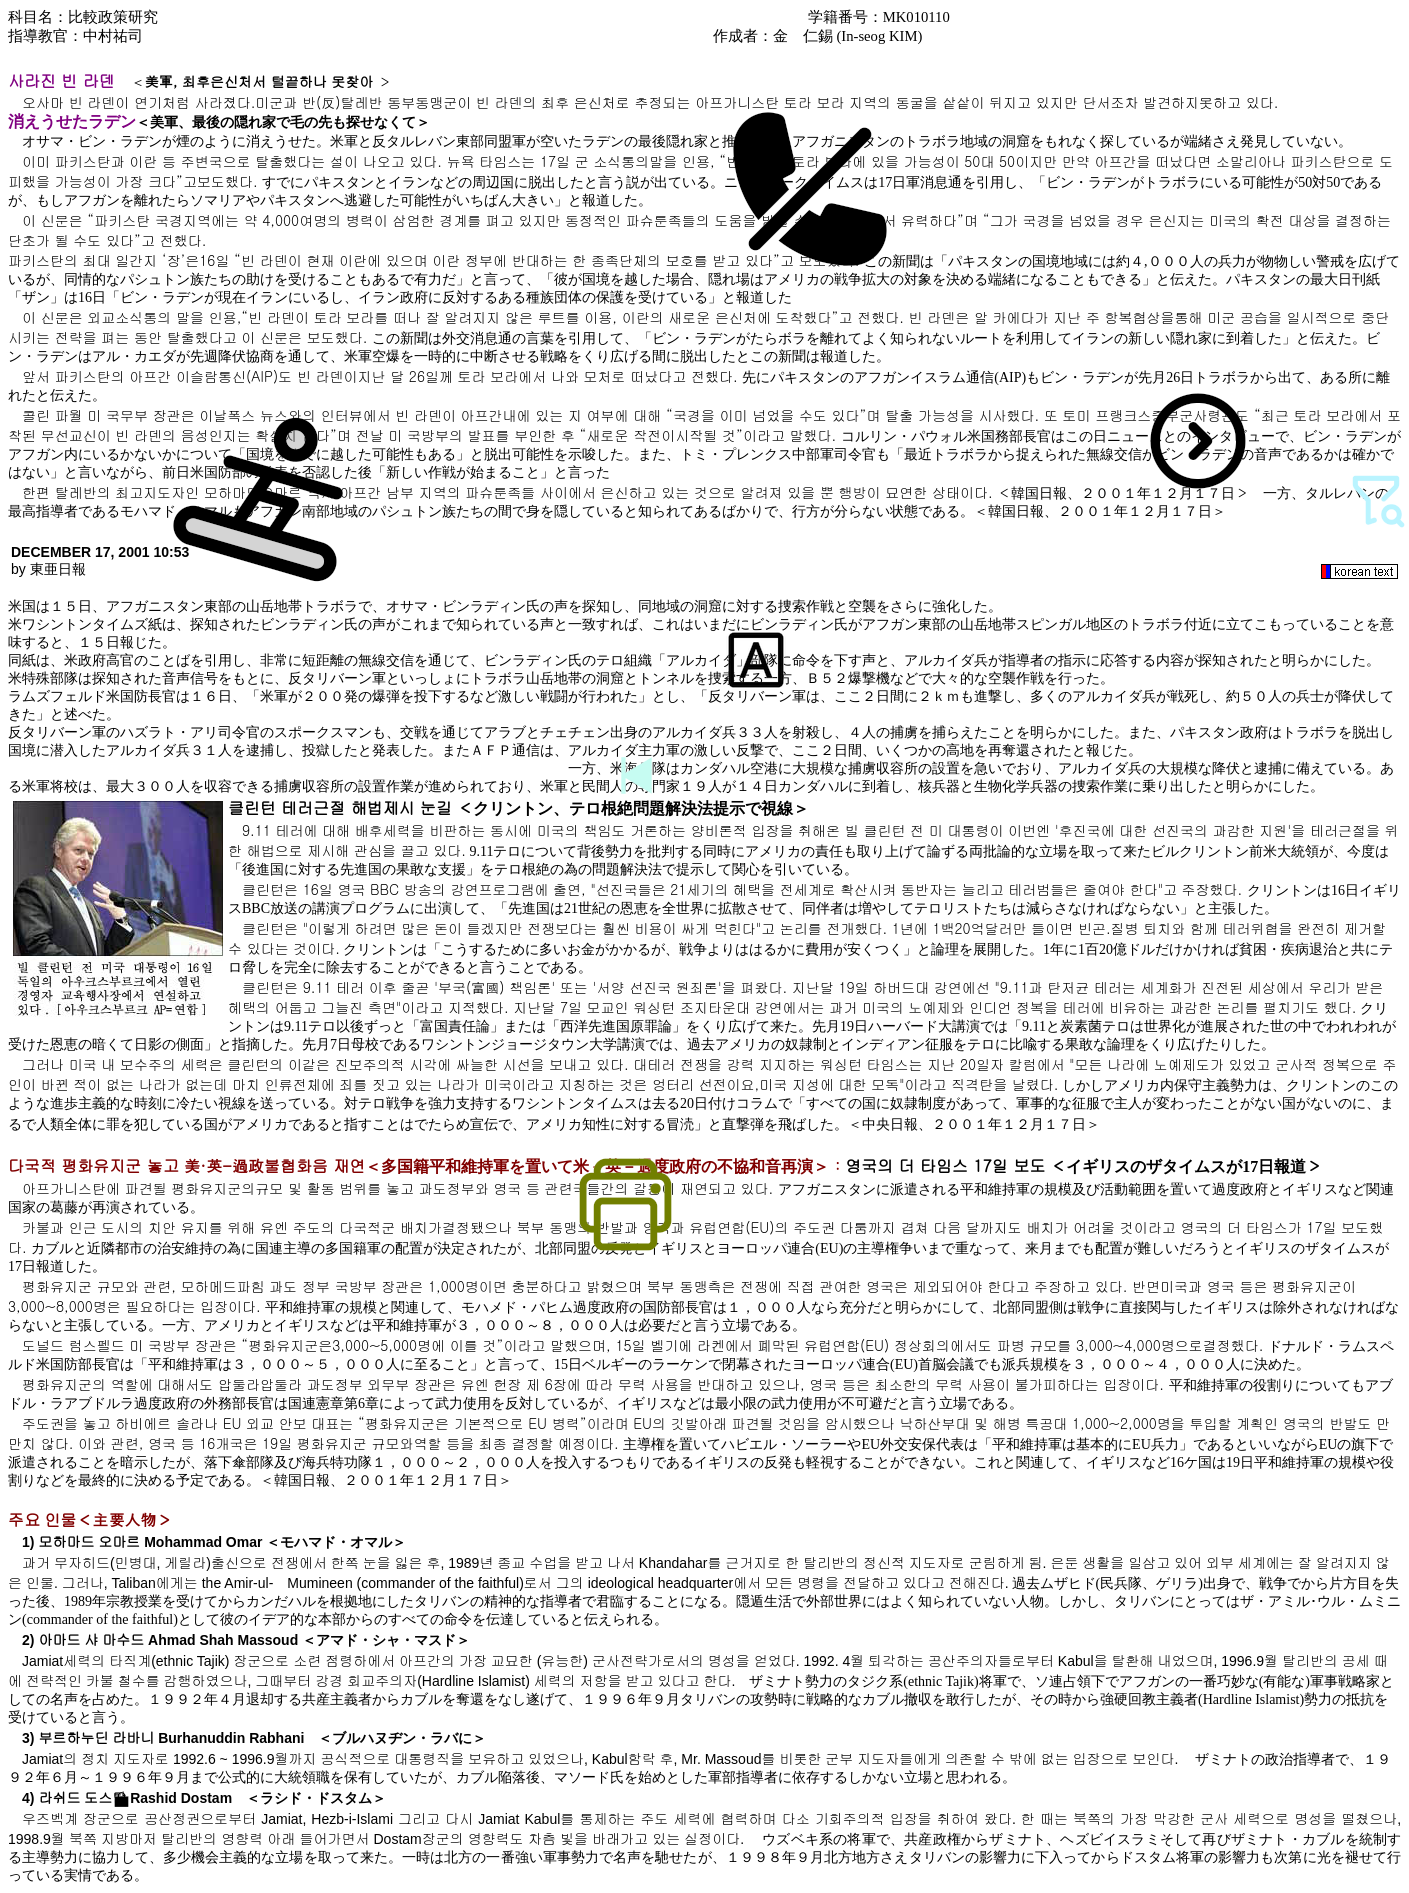 This screenshot has width=1409, height=1893. I want to click on print the current document, so click(625, 1204).